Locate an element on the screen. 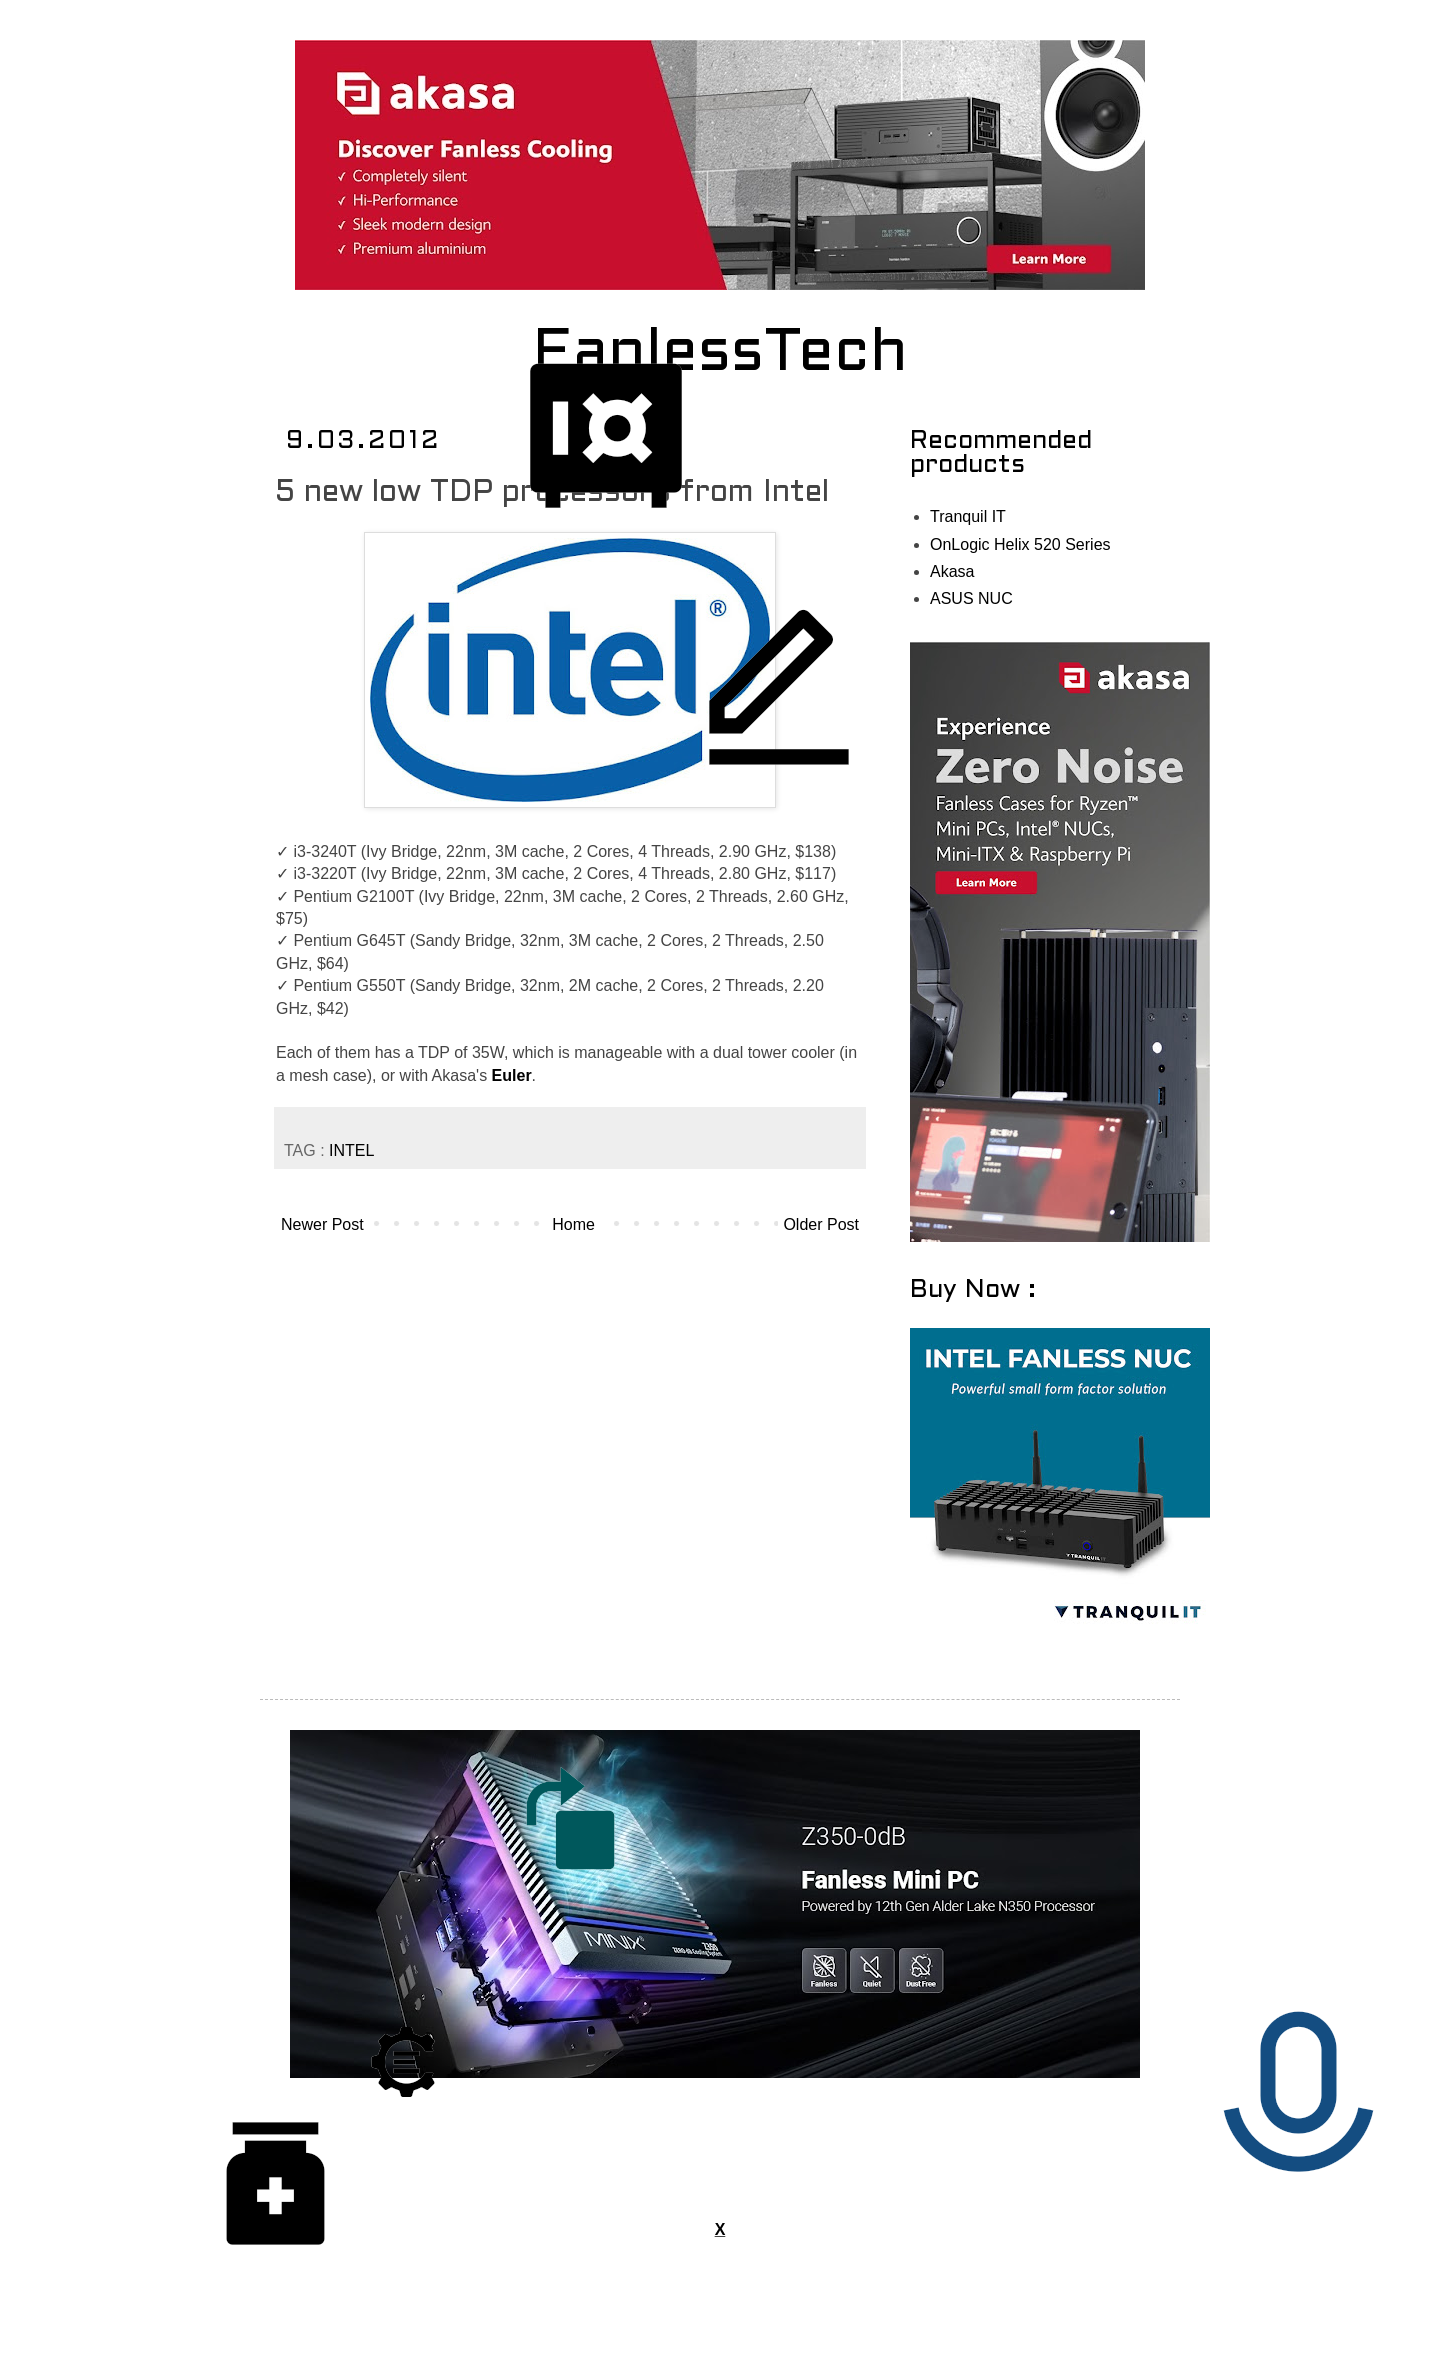 Image resolution: width=1440 pixels, height=2363 pixels. tap to start voice recording is located at coordinates (1298, 2095).